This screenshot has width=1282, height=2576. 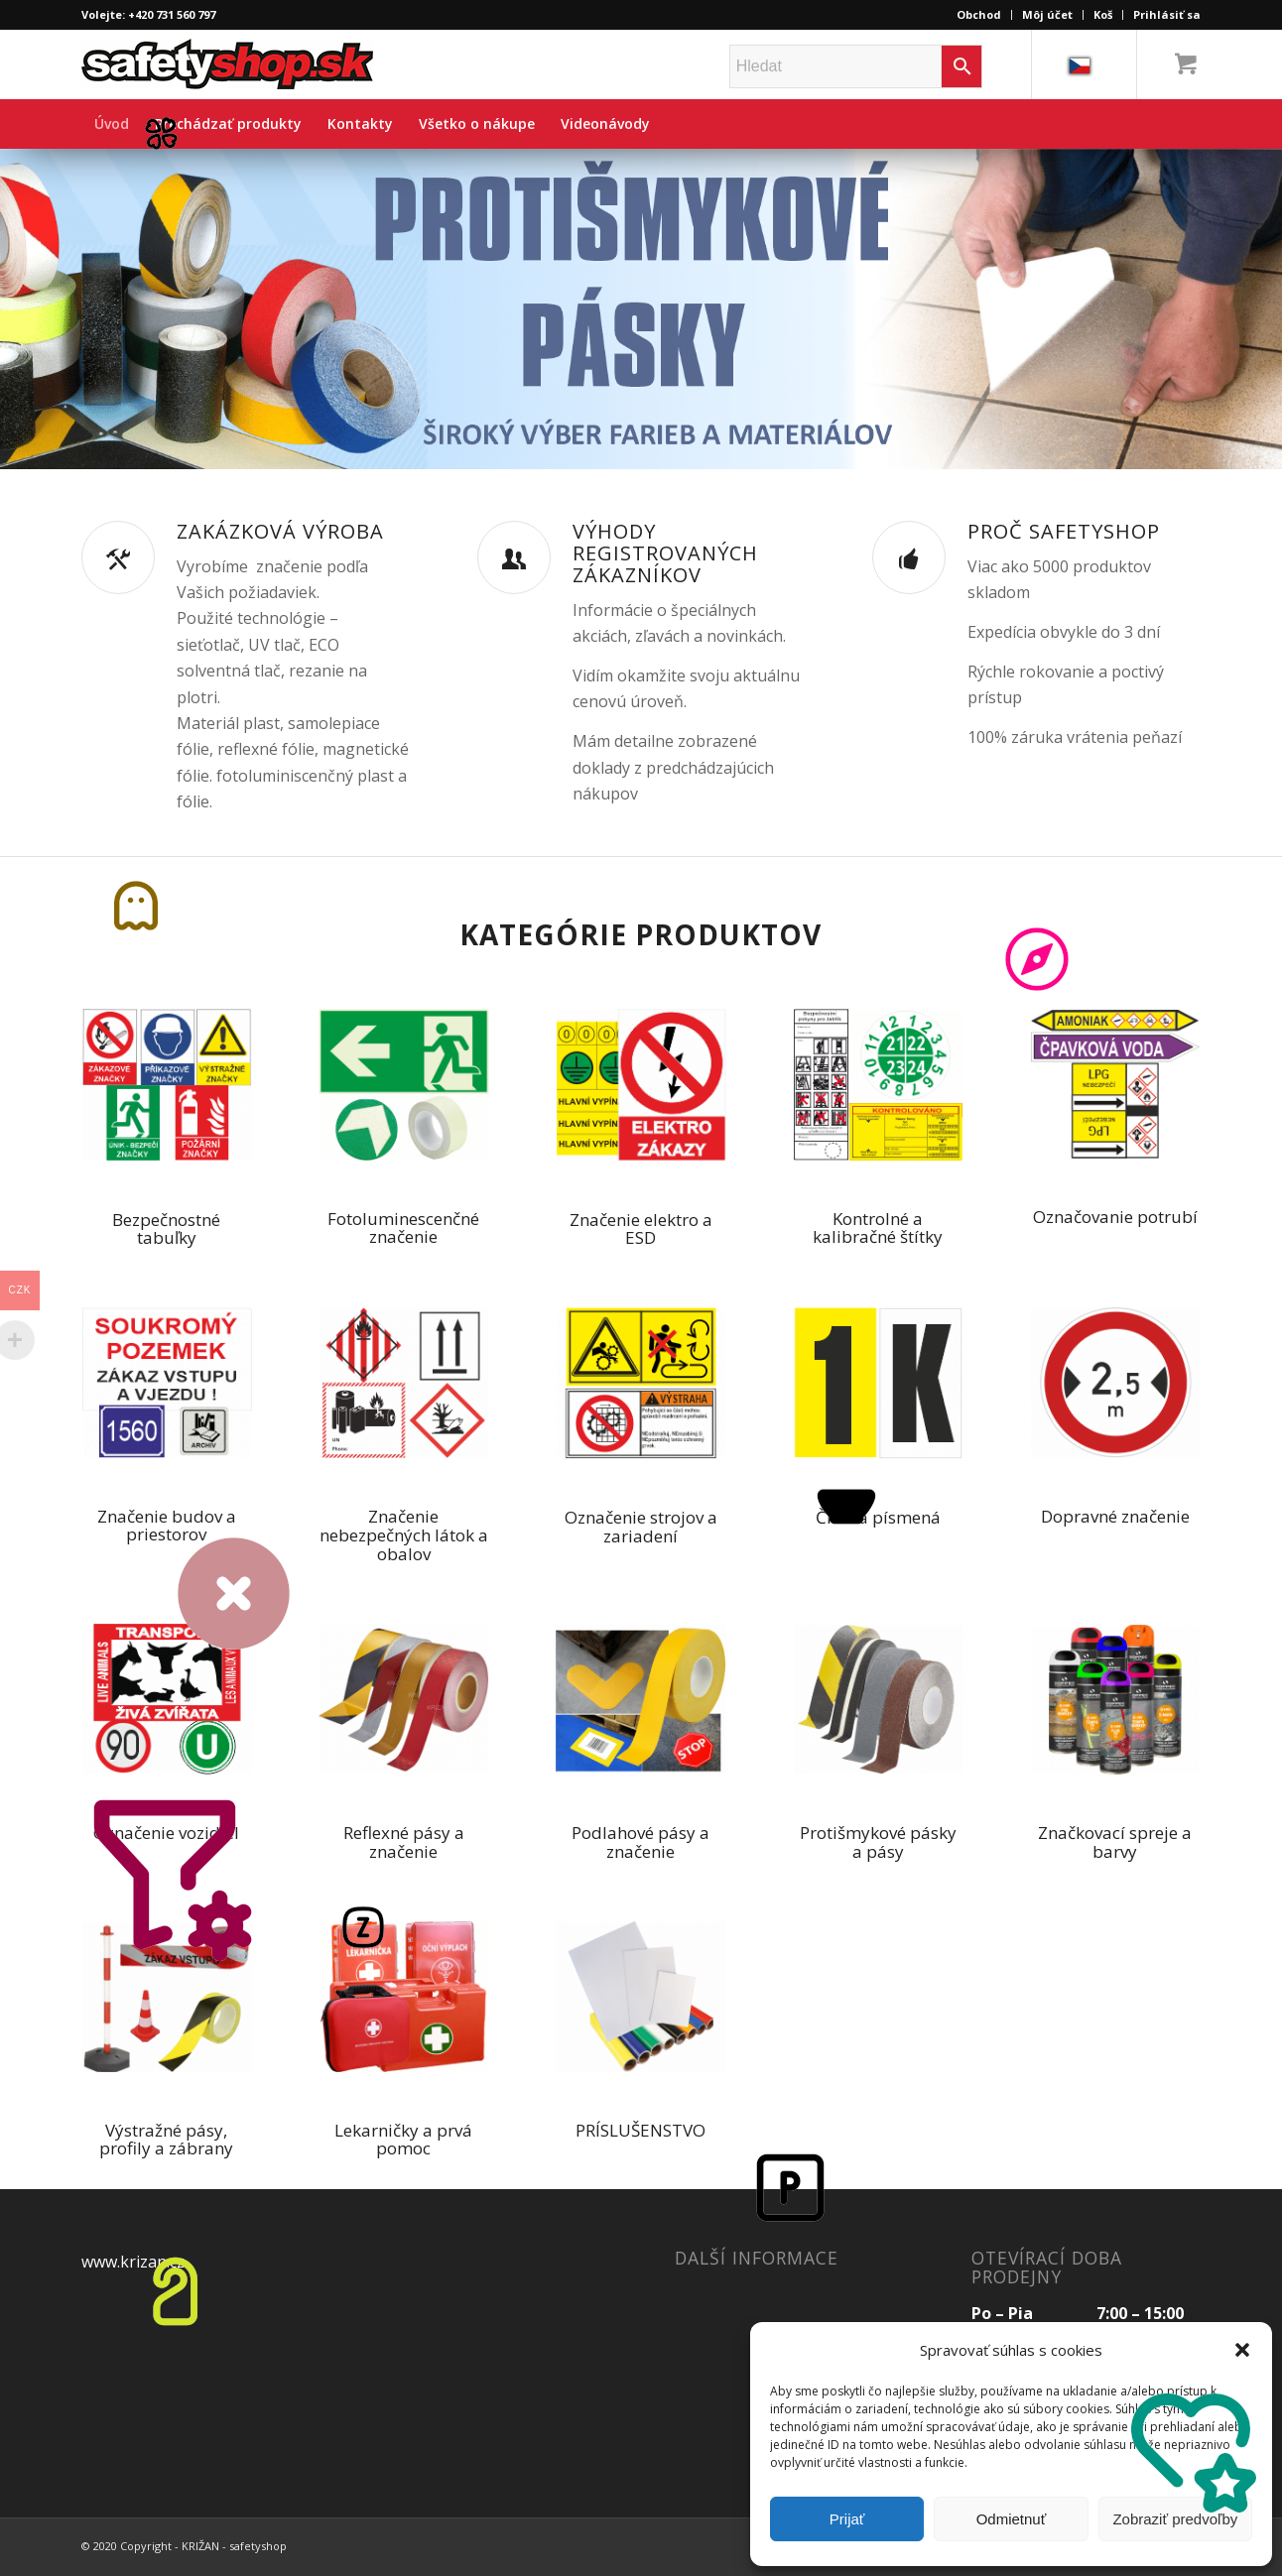 What do you see at coordinates (233, 1593) in the screenshot?
I see `close or dismiss a dialog` at bounding box center [233, 1593].